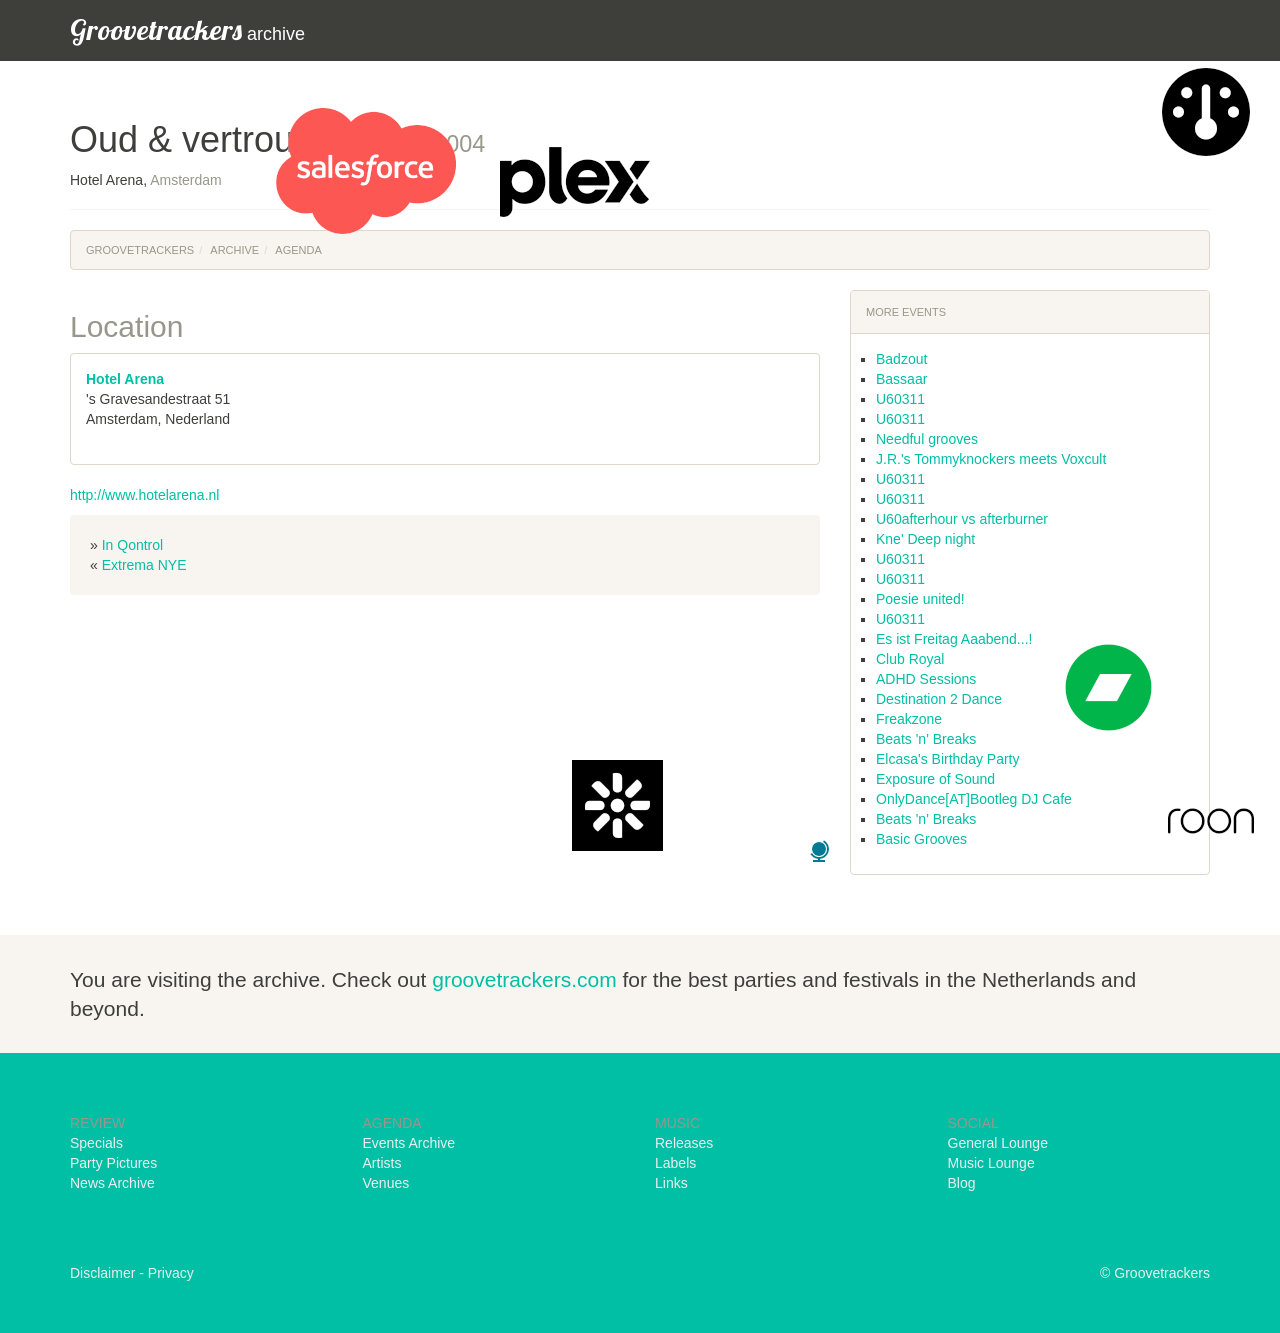 This screenshot has height=1333, width=1280. Describe the element at coordinates (1206, 112) in the screenshot. I see `view current performance or speed level` at that location.